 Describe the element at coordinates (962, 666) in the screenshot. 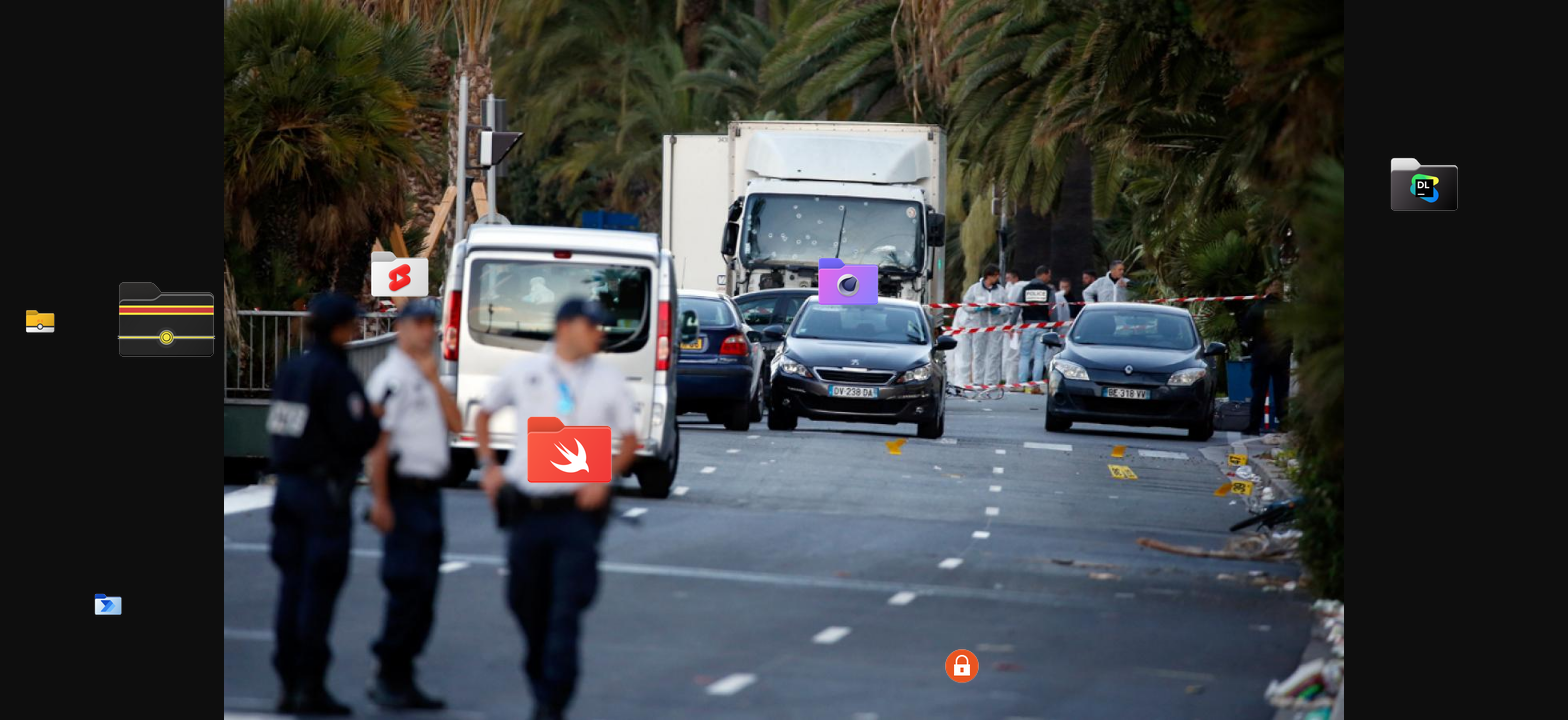

I see `brightness settings are locked` at that location.